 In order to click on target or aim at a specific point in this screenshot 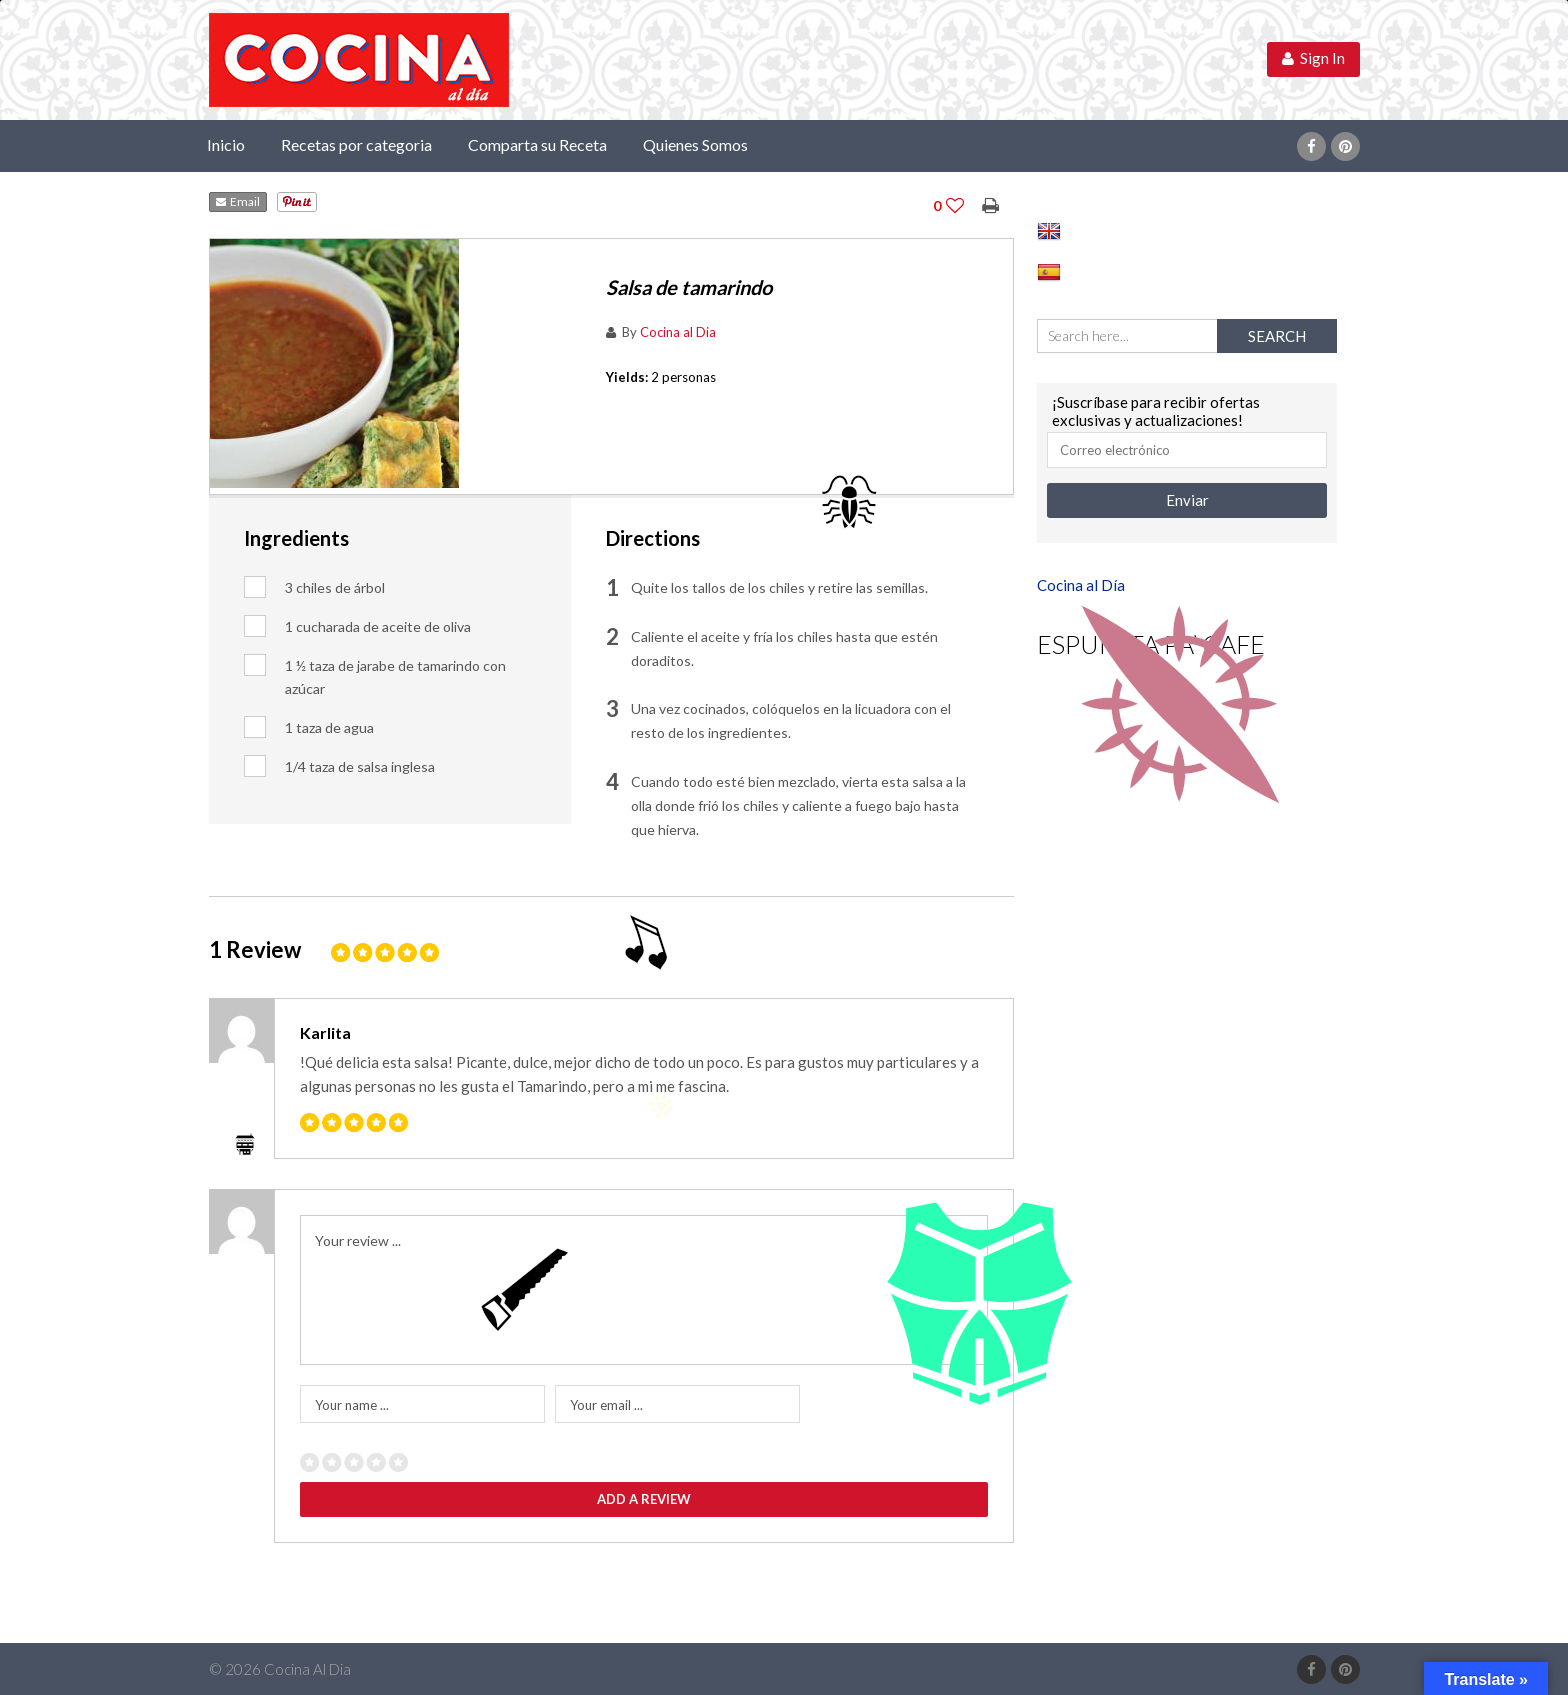, I will do `click(661, 1106)`.